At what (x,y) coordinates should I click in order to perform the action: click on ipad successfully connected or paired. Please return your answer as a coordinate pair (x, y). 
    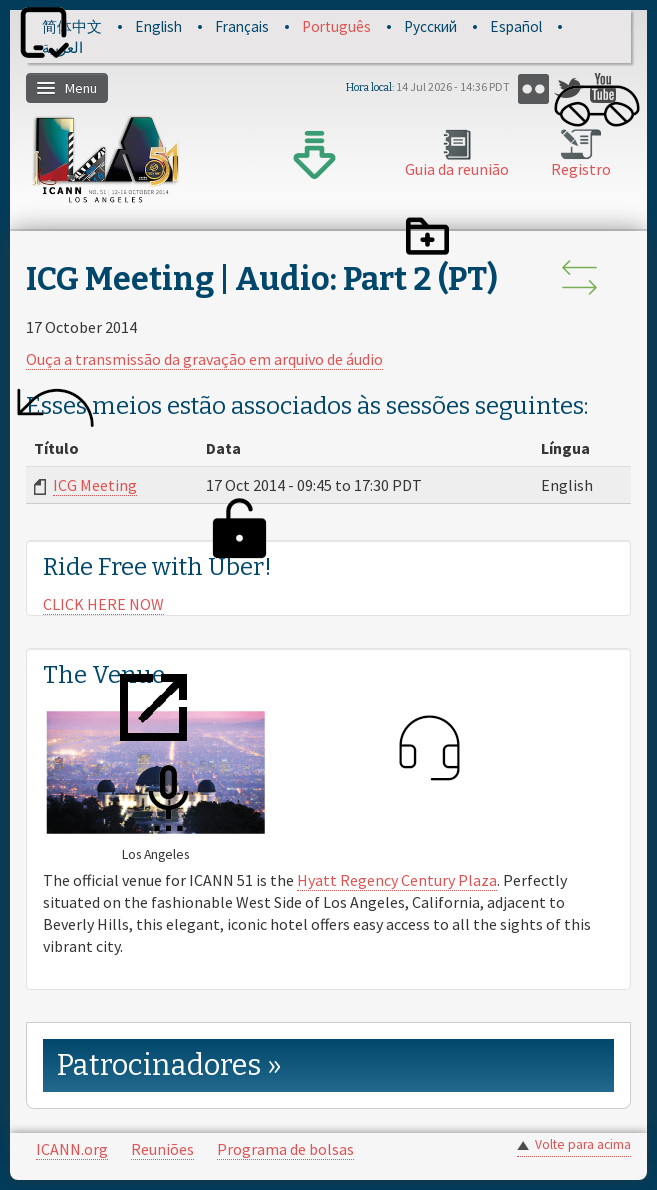
    Looking at the image, I should click on (43, 32).